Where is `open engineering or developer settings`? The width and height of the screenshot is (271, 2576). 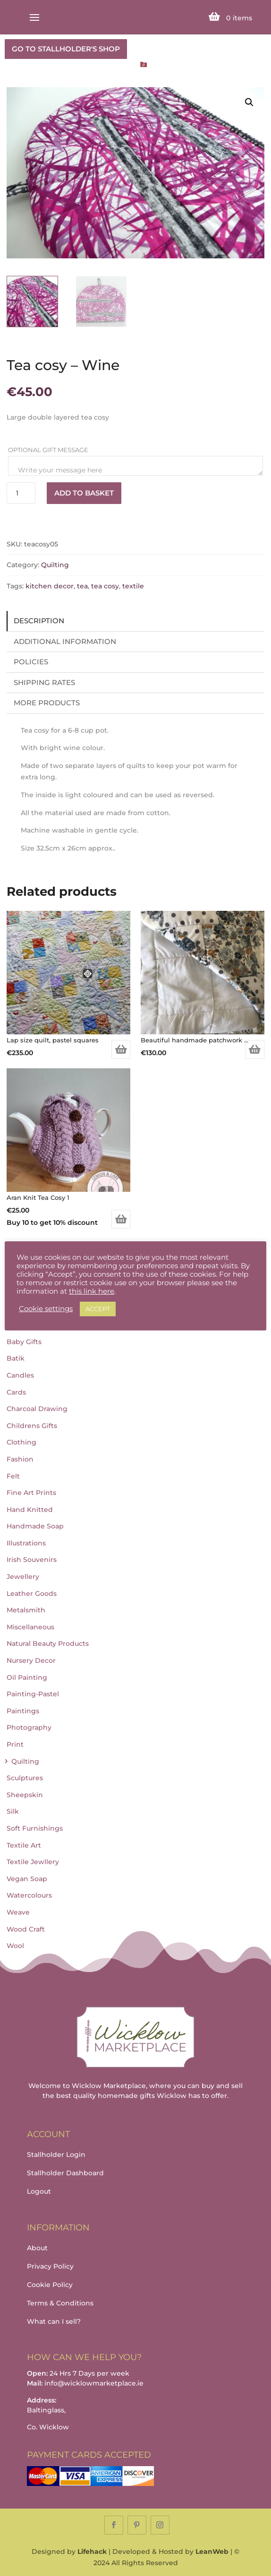 open engineering or developer settings is located at coordinates (87, 974).